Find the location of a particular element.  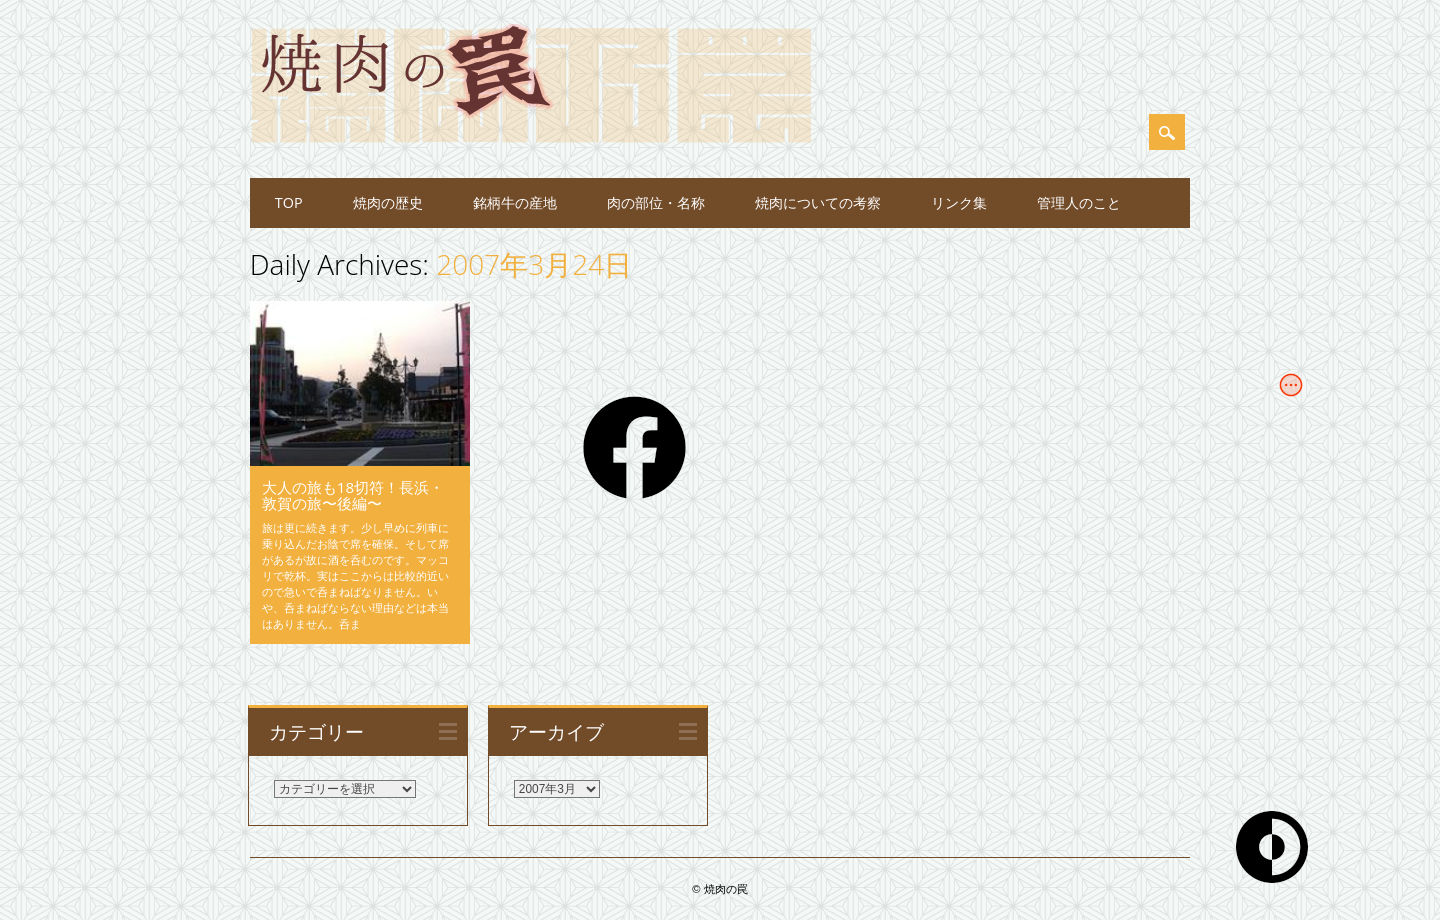

open Facebook app is located at coordinates (634, 447).